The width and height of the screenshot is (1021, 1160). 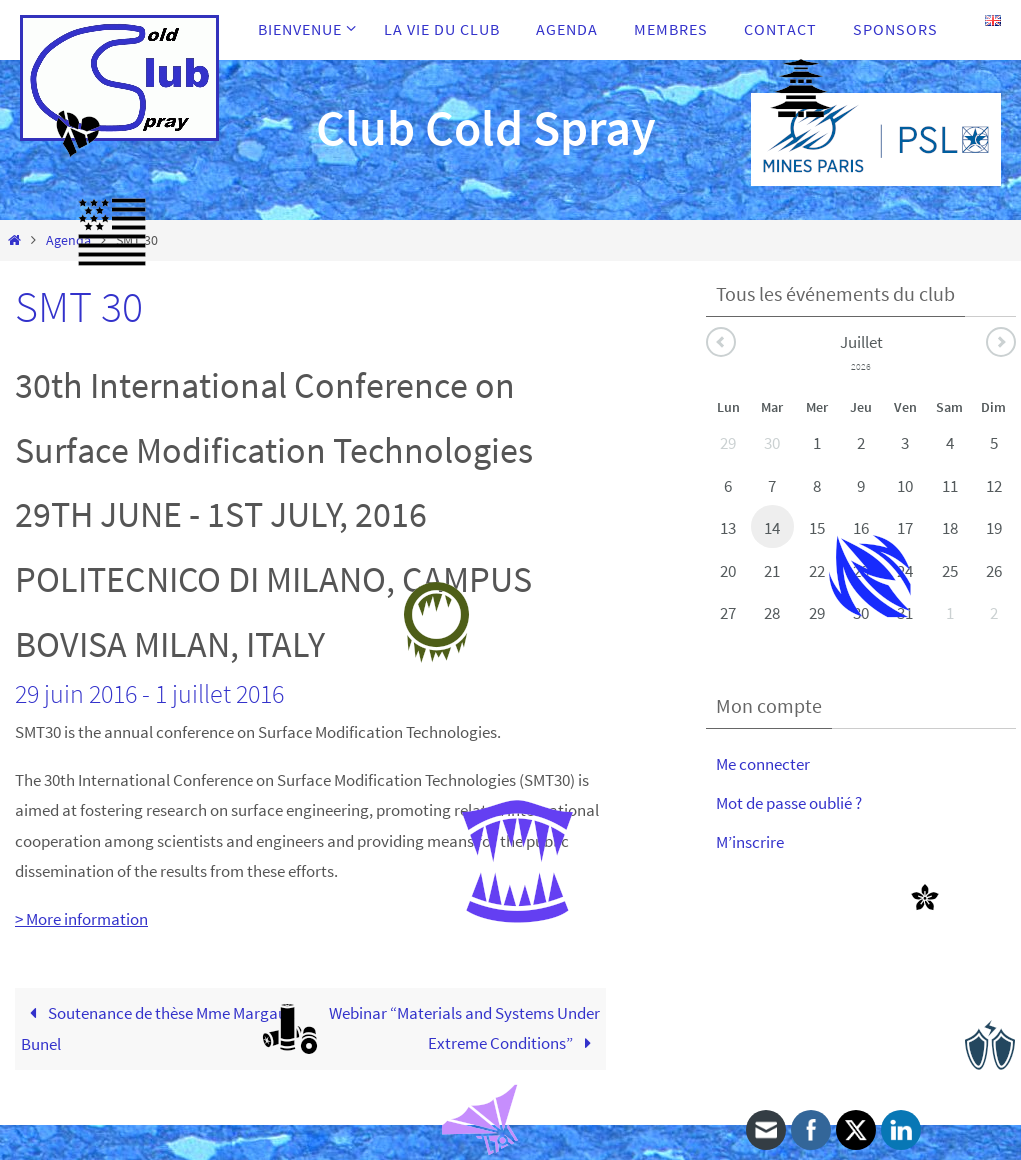 I want to click on indicates a conflict or clash between protected elements, so click(x=990, y=1045).